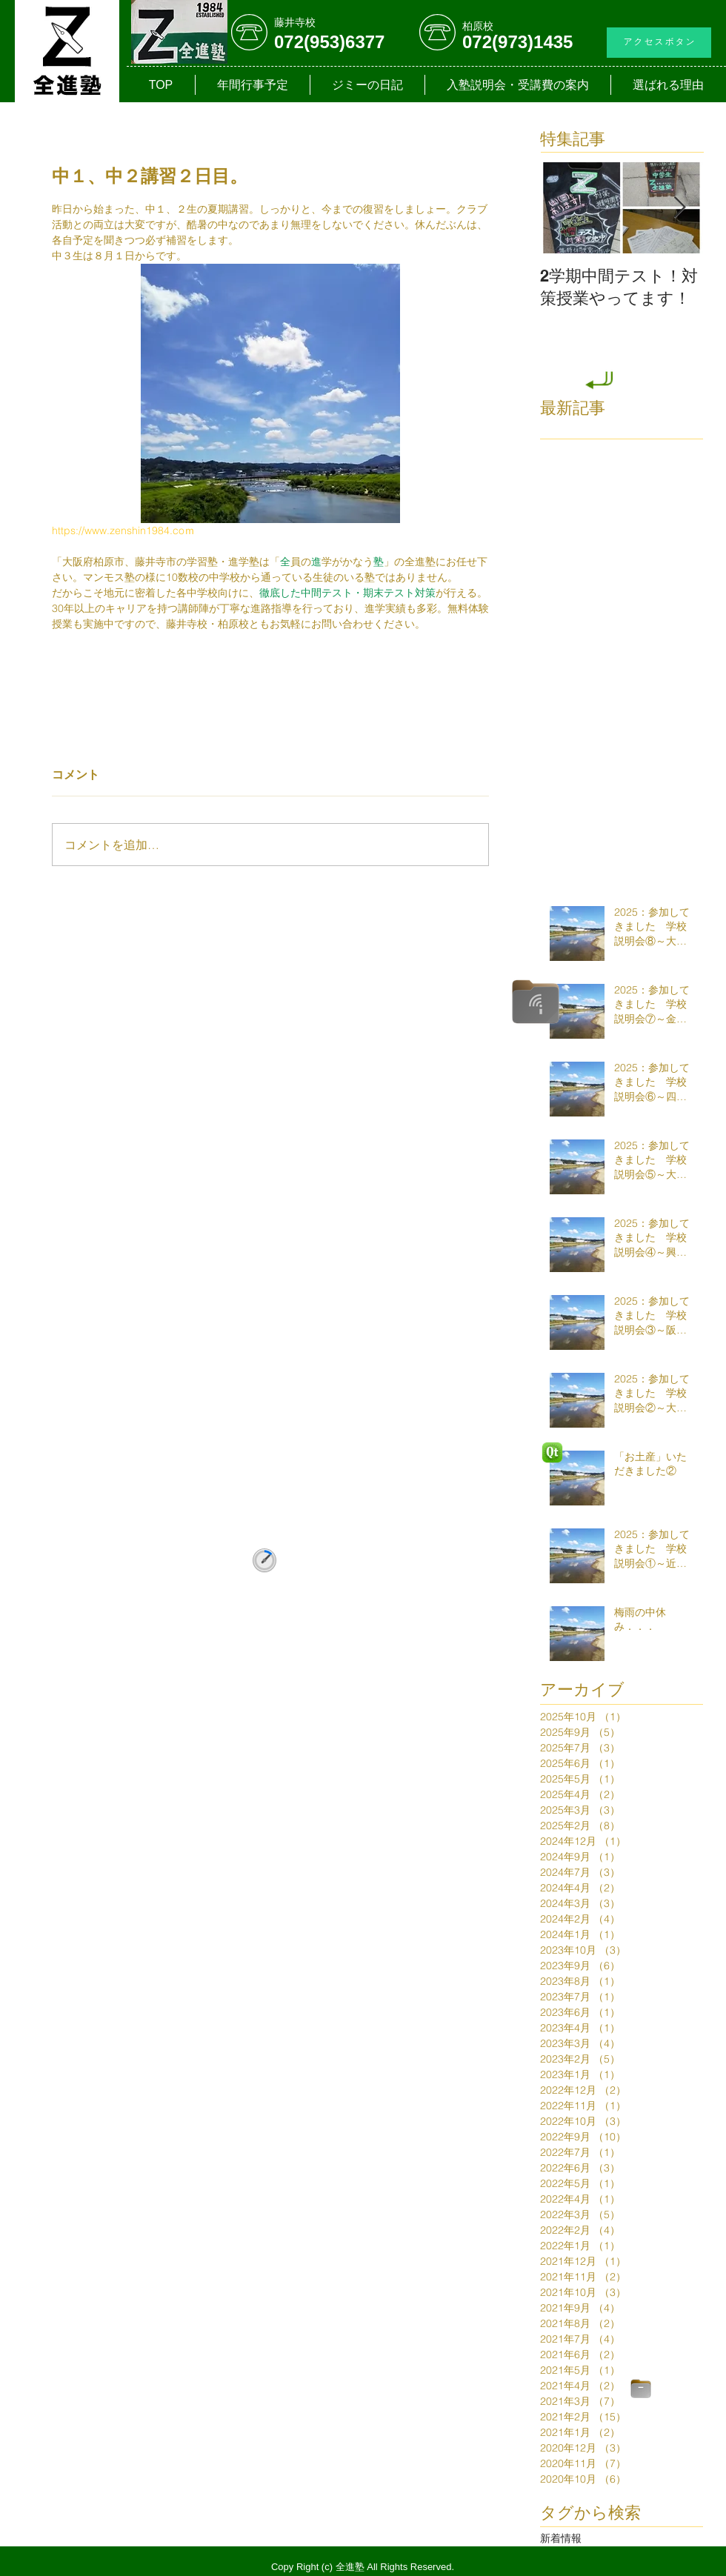 The image size is (726, 2576). I want to click on open sysprof system profiler, so click(264, 1560).